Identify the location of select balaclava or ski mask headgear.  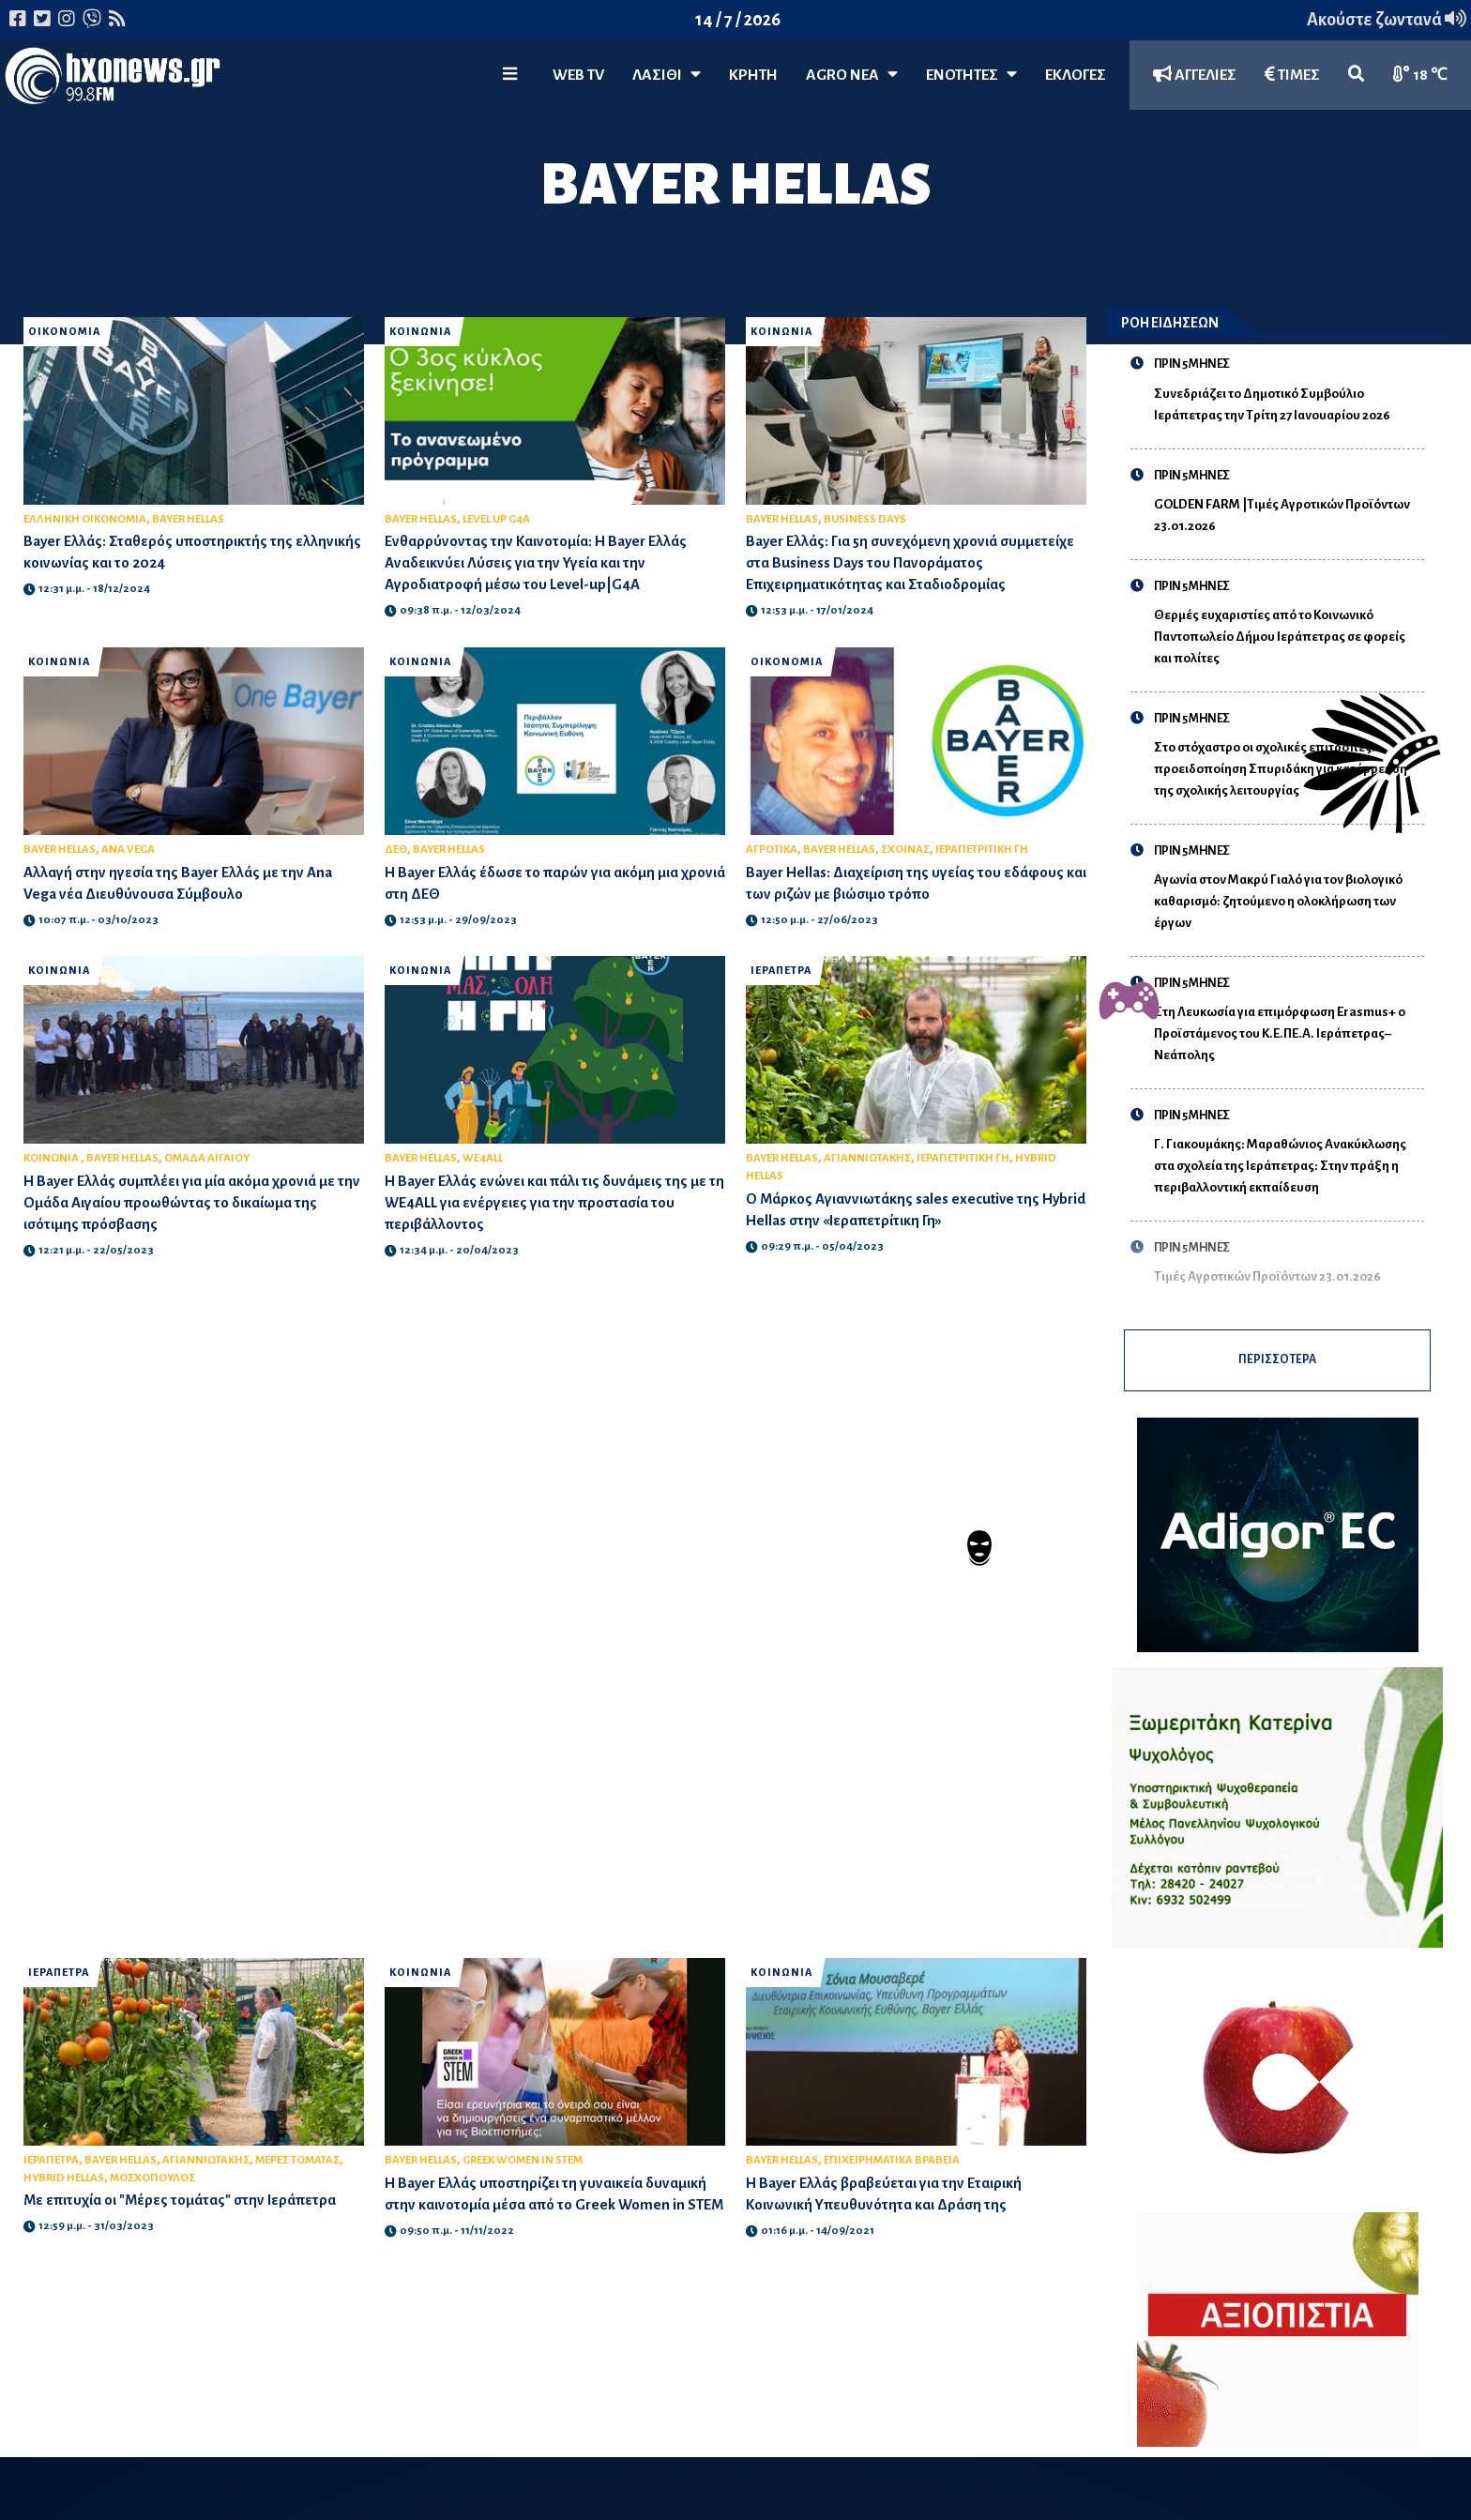
(979, 1548).